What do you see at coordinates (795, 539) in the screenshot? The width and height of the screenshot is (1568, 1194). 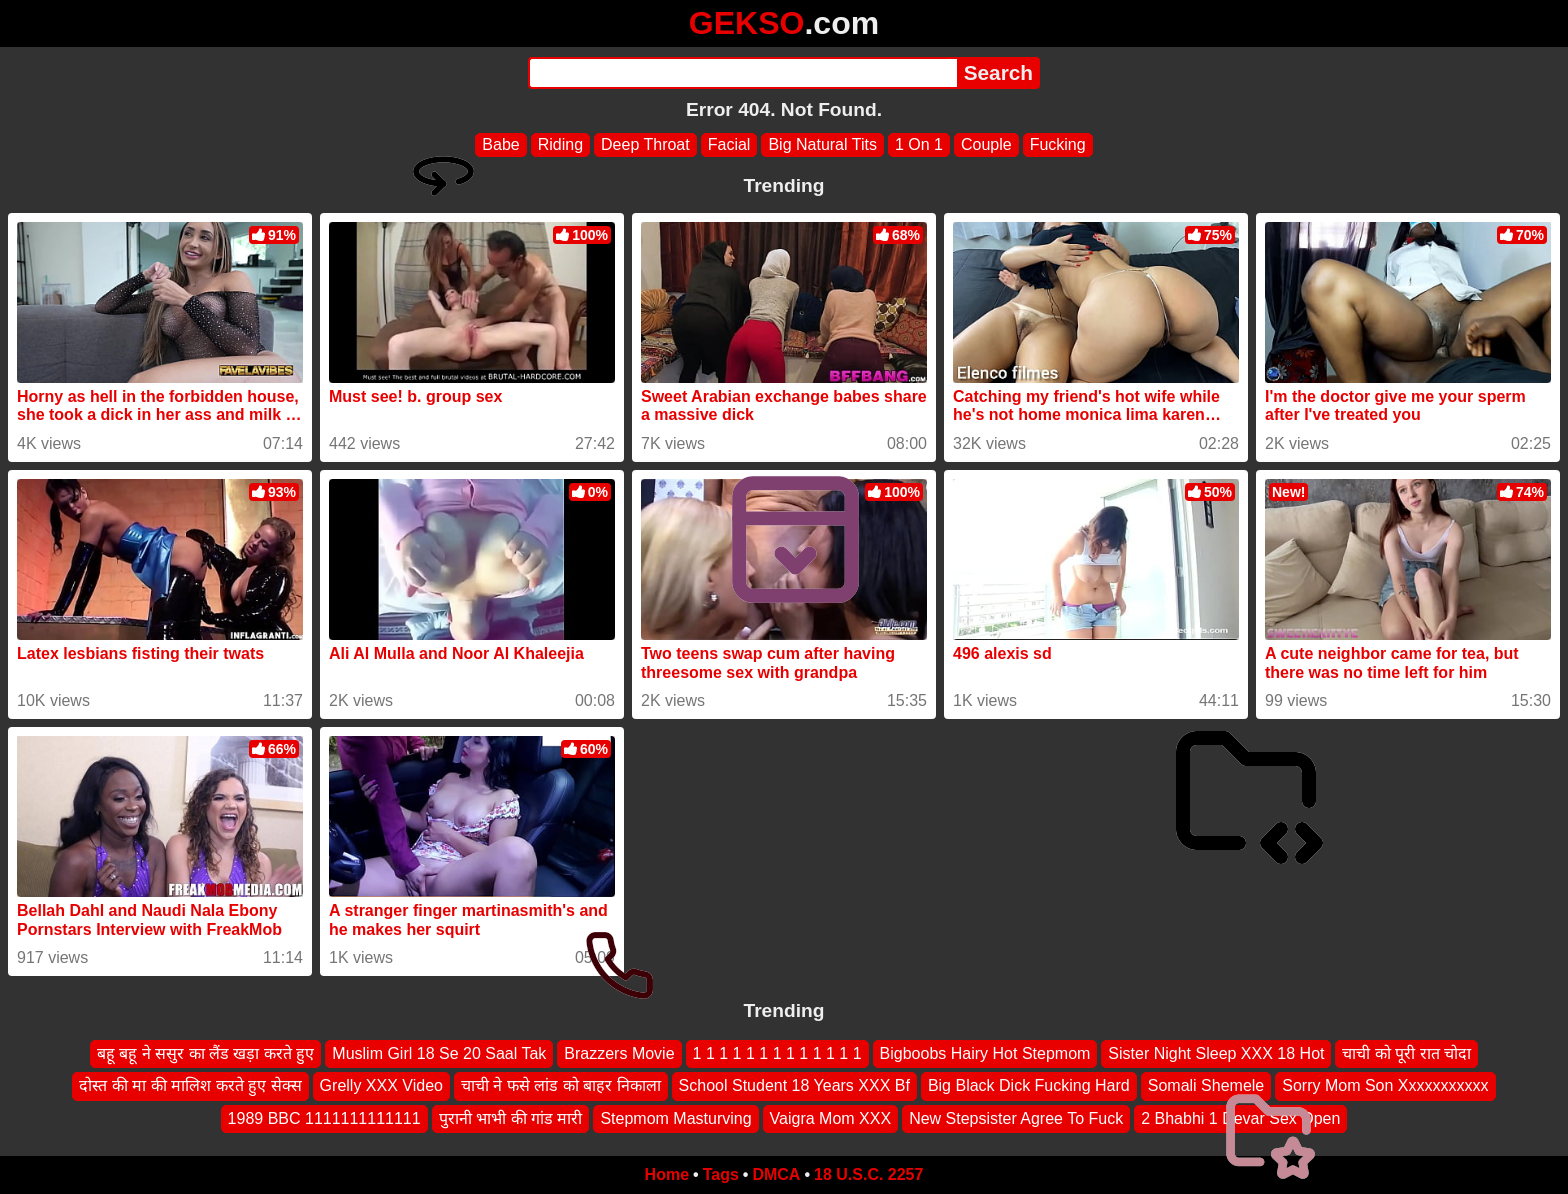 I see `expand the navigation bar` at bounding box center [795, 539].